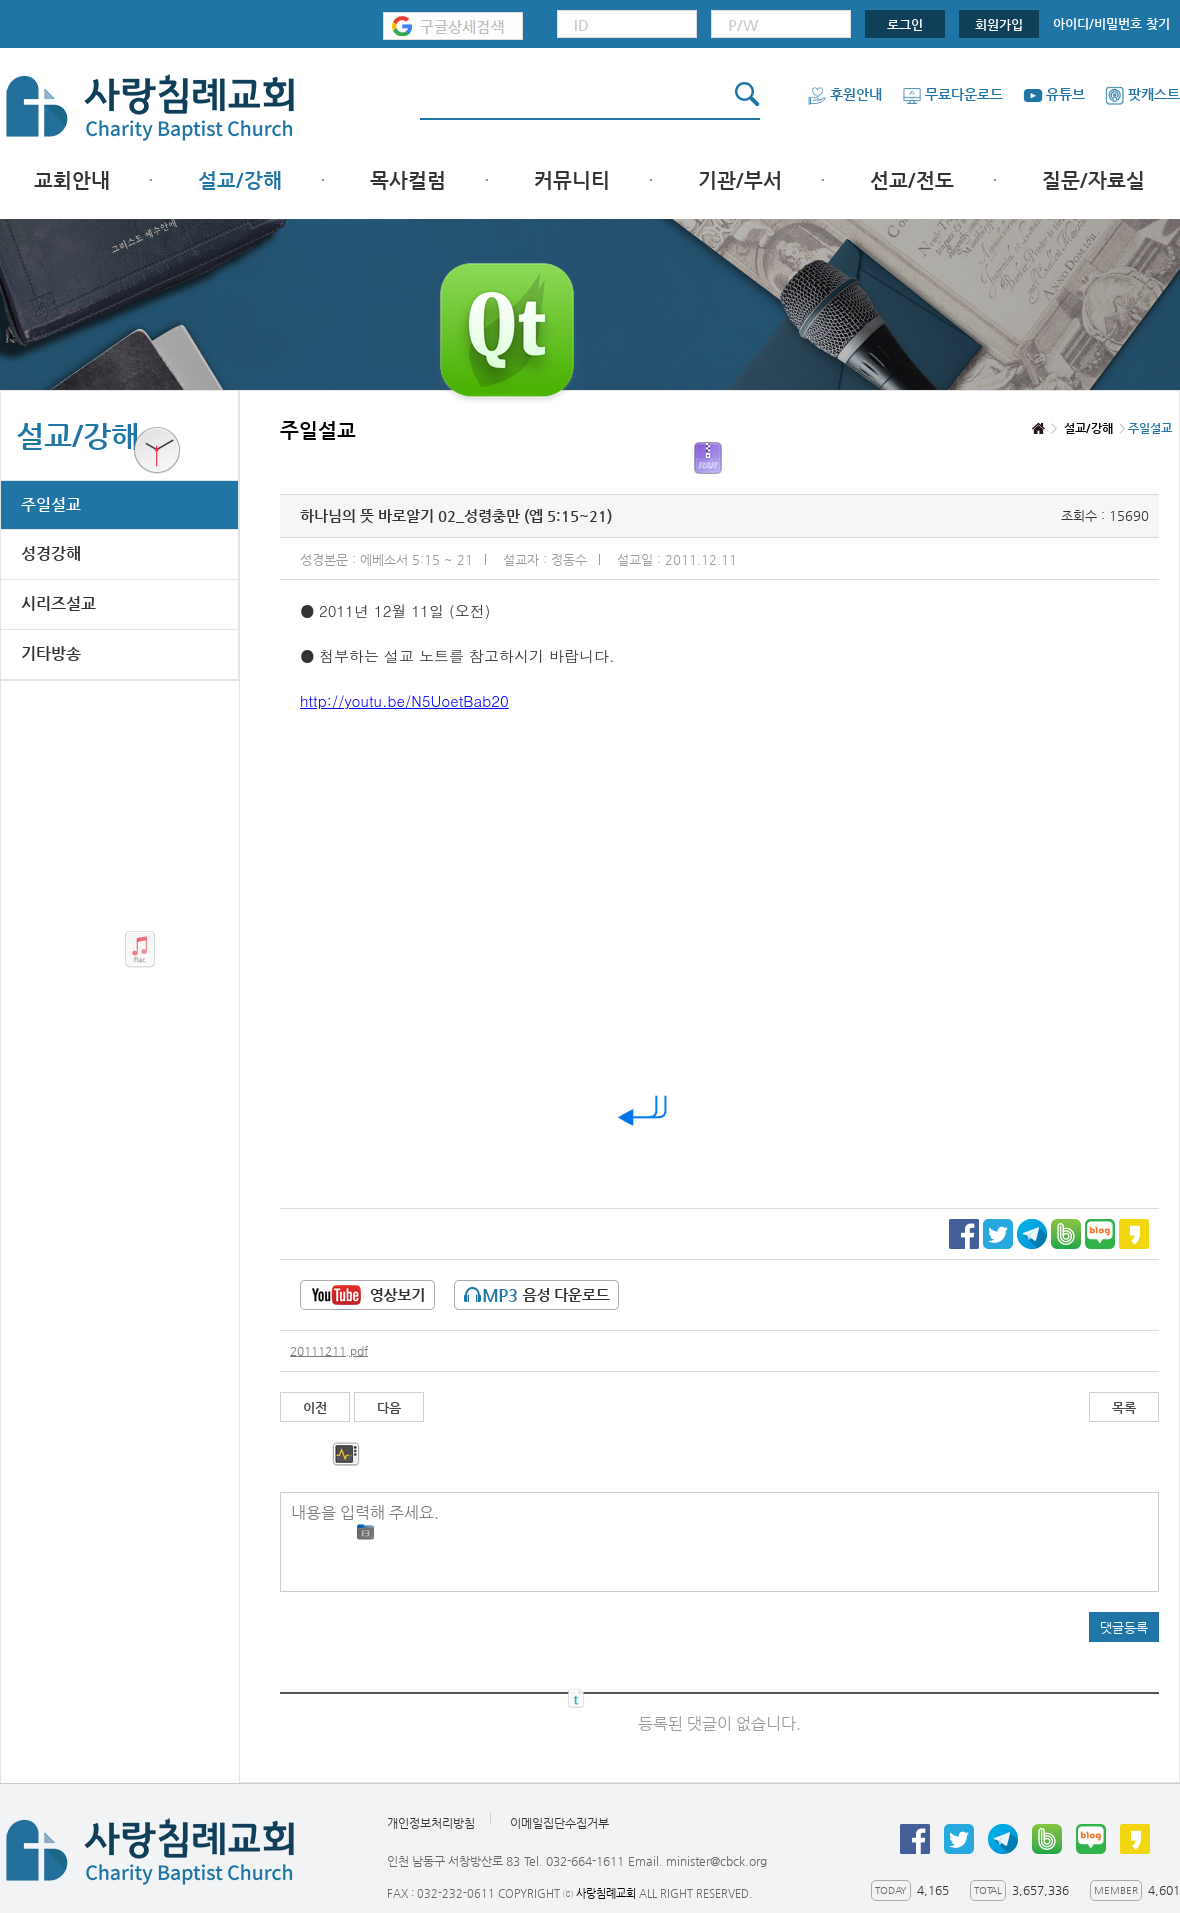 This screenshot has height=1913, width=1180. What do you see at coordinates (641, 1110) in the screenshot?
I see `reply to all recipients of an email` at bounding box center [641, 1110].